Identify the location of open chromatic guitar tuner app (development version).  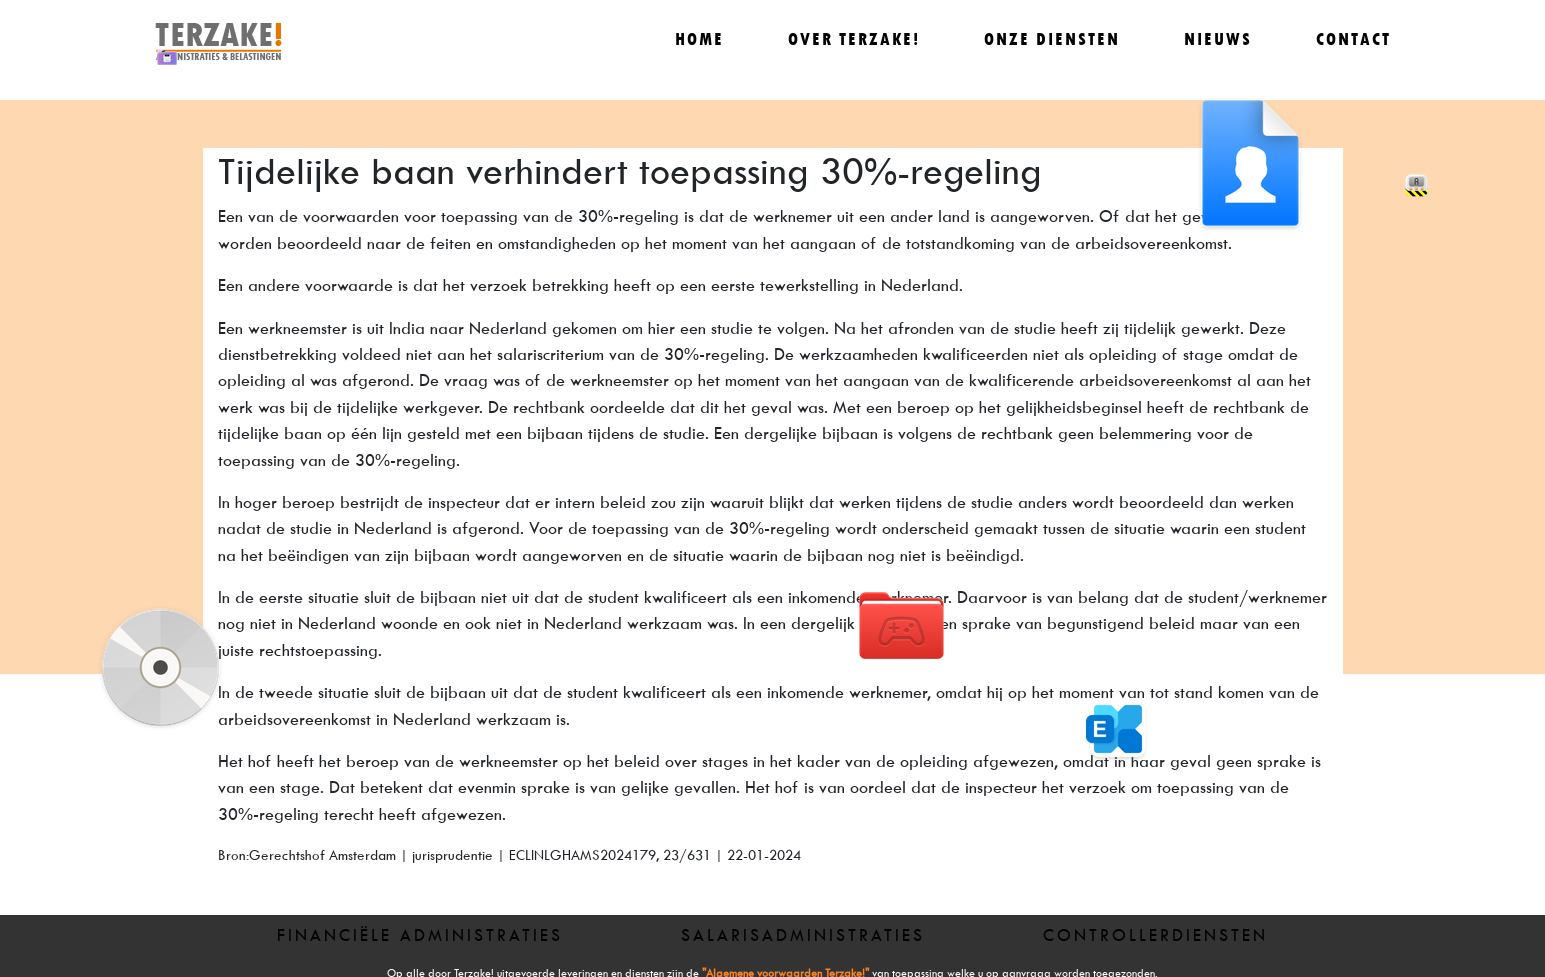
(1416, 185).